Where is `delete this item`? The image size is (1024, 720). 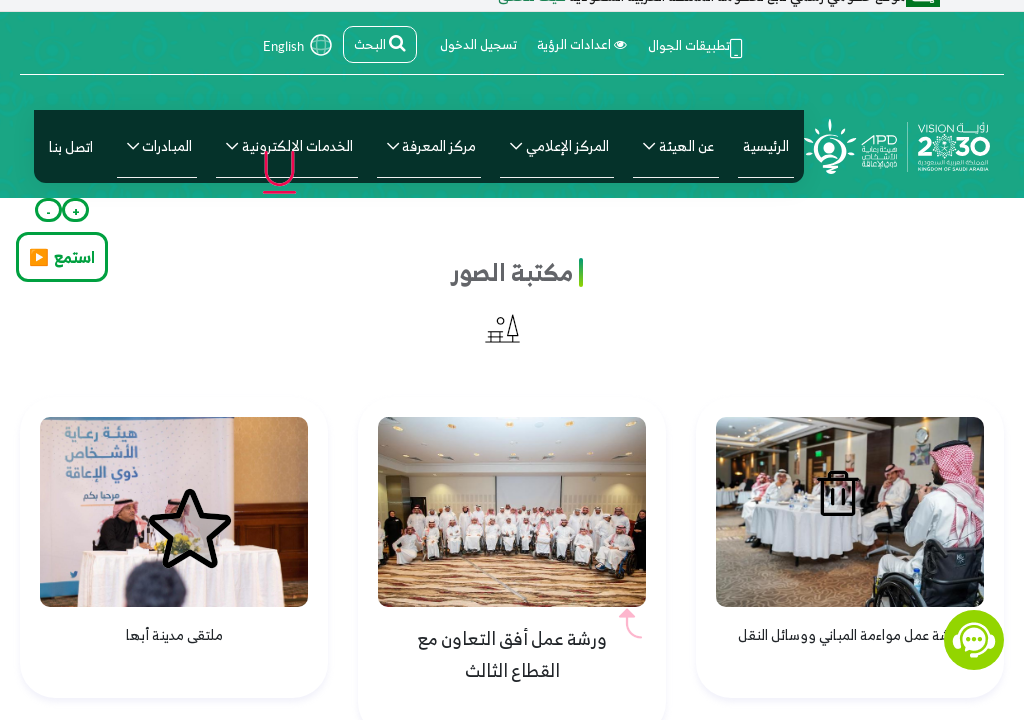 delete this item is located at coordinates (838, 495).